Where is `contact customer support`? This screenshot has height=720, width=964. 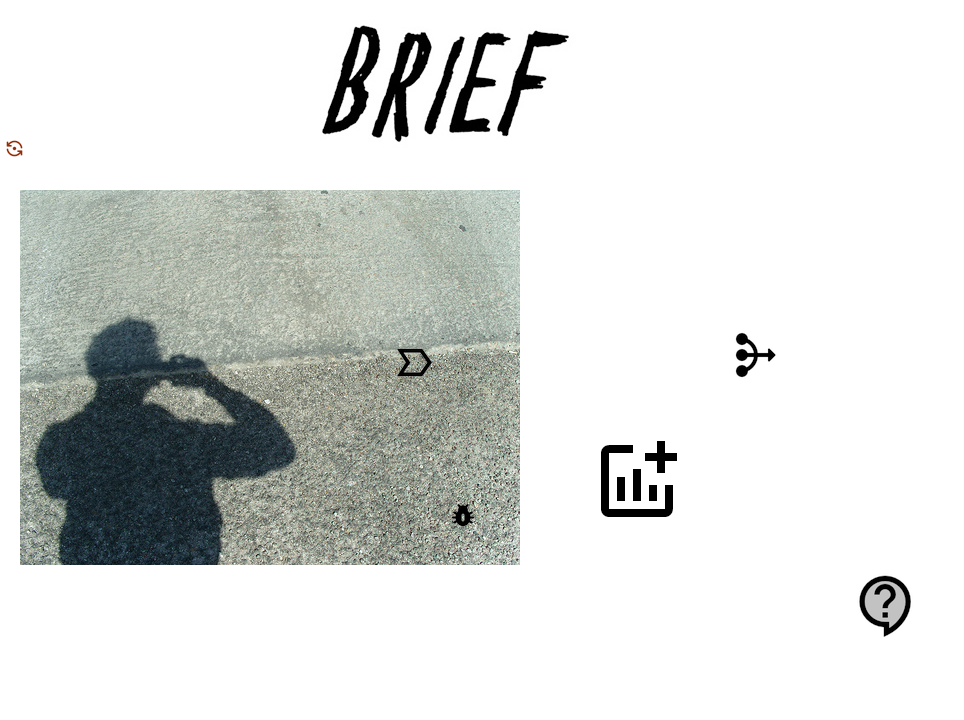 contact customer support is located at coordinates (886, 605).